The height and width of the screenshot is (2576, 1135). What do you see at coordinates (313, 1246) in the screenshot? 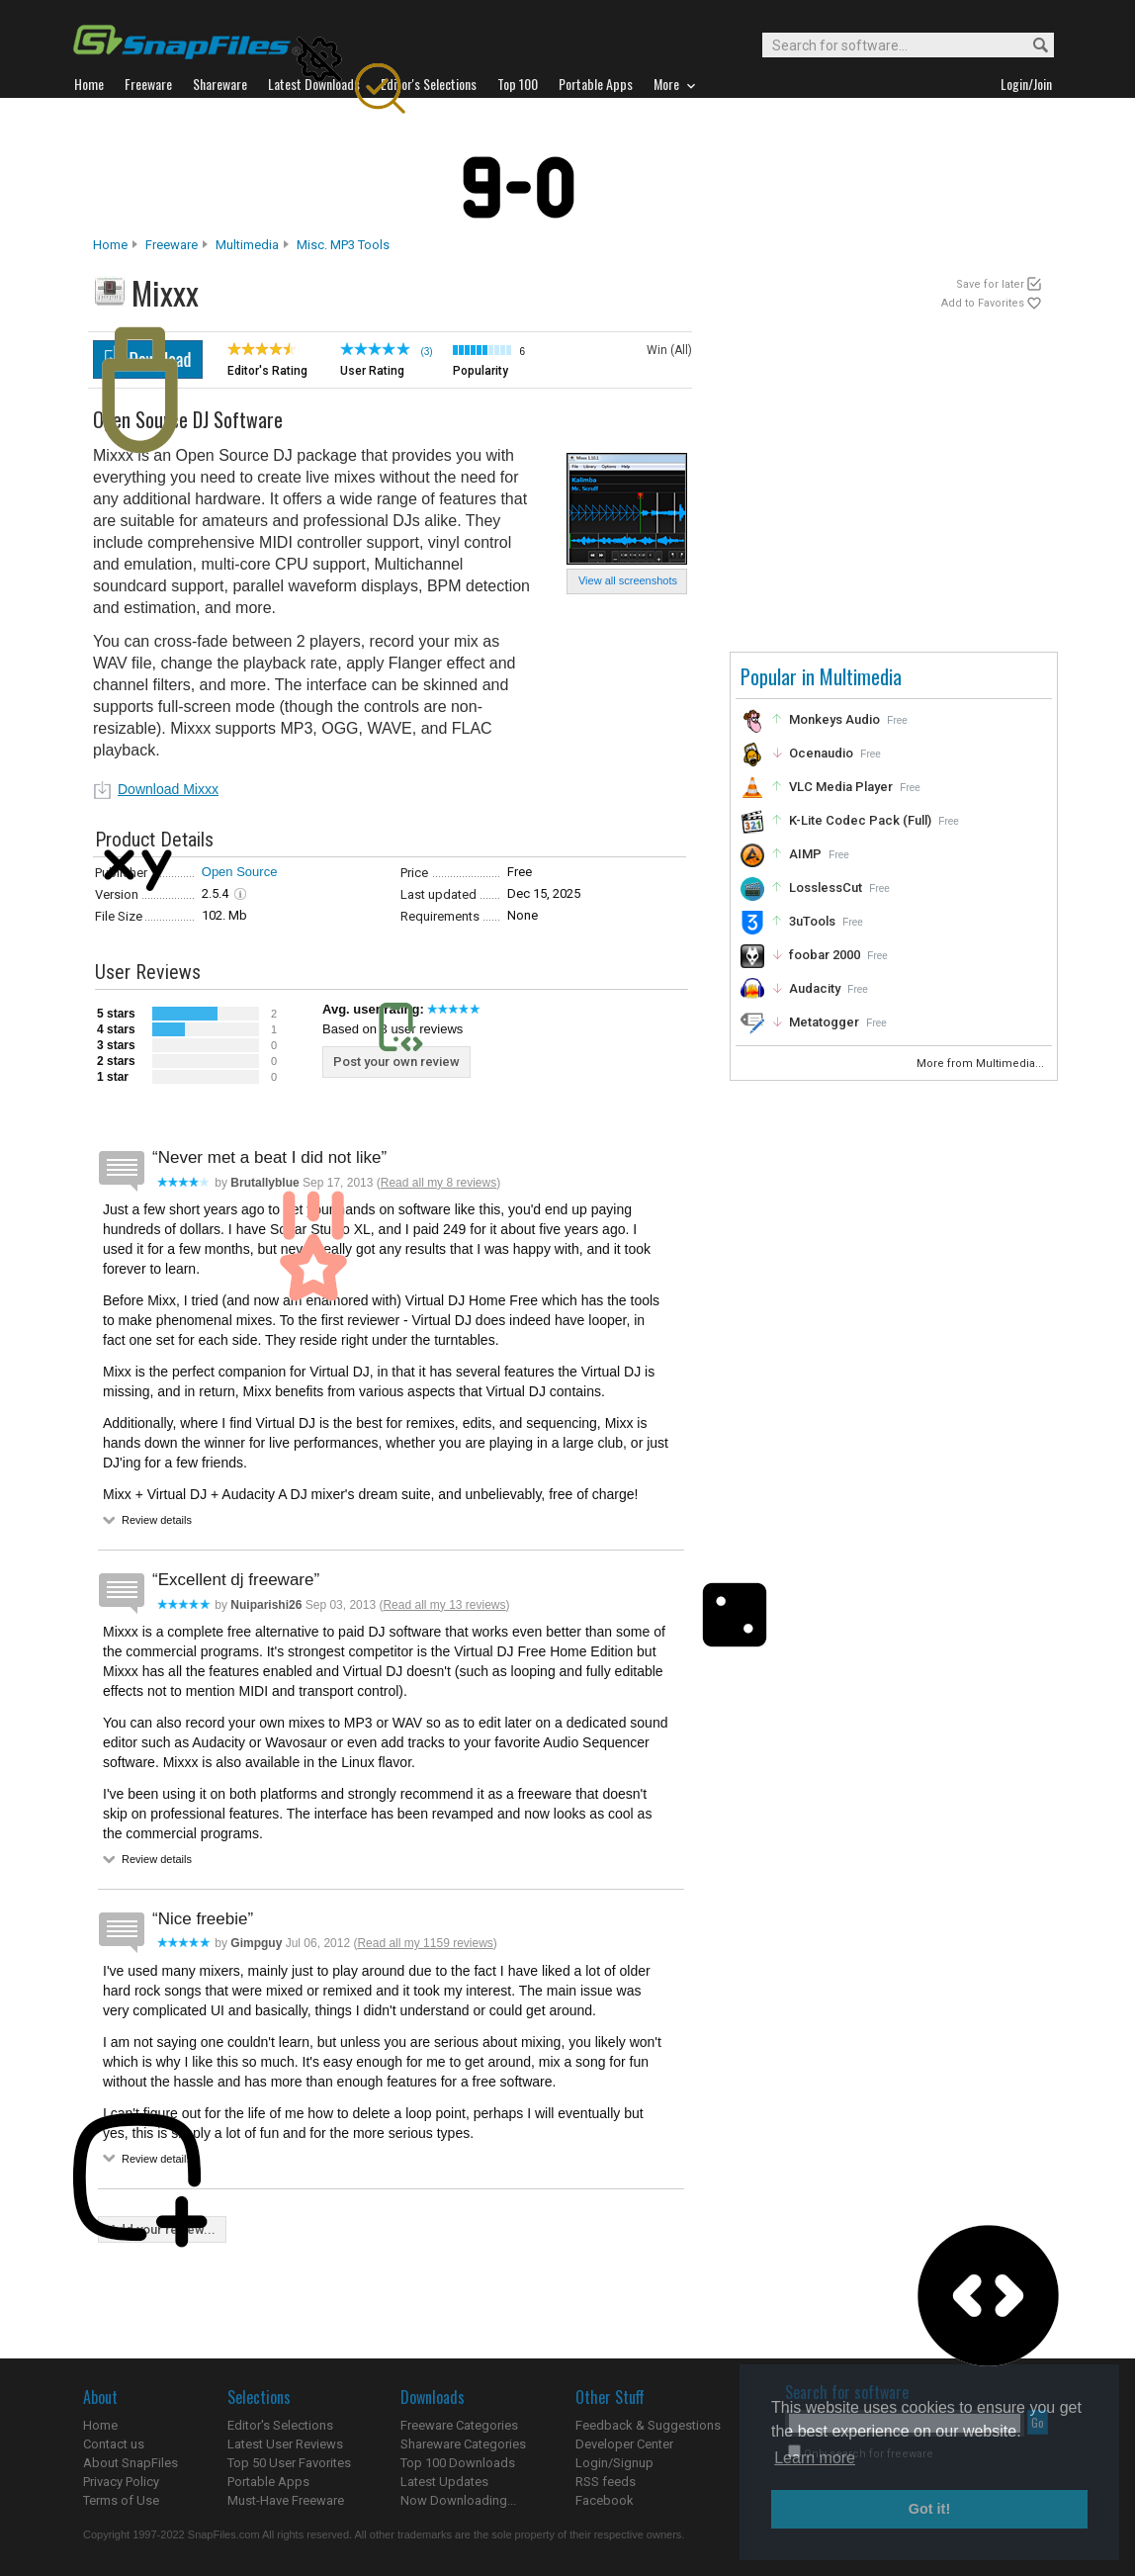
I see `view achievements or awards` at bounding box center [313, 1246].